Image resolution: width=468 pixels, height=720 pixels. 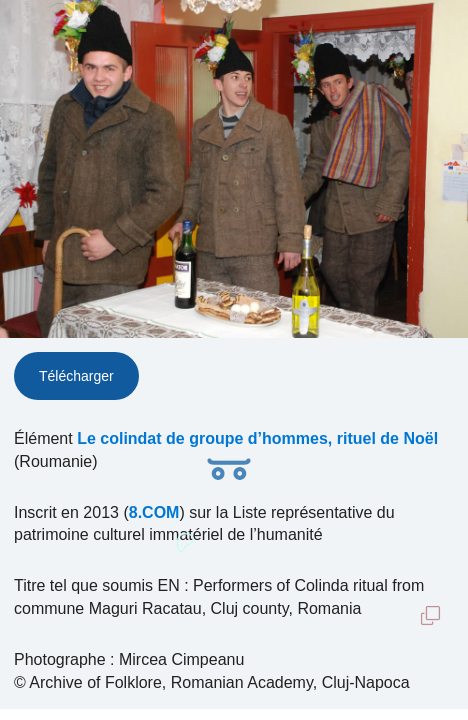 I want to click on link to patreon profile or page, so click(x=184, y=542).